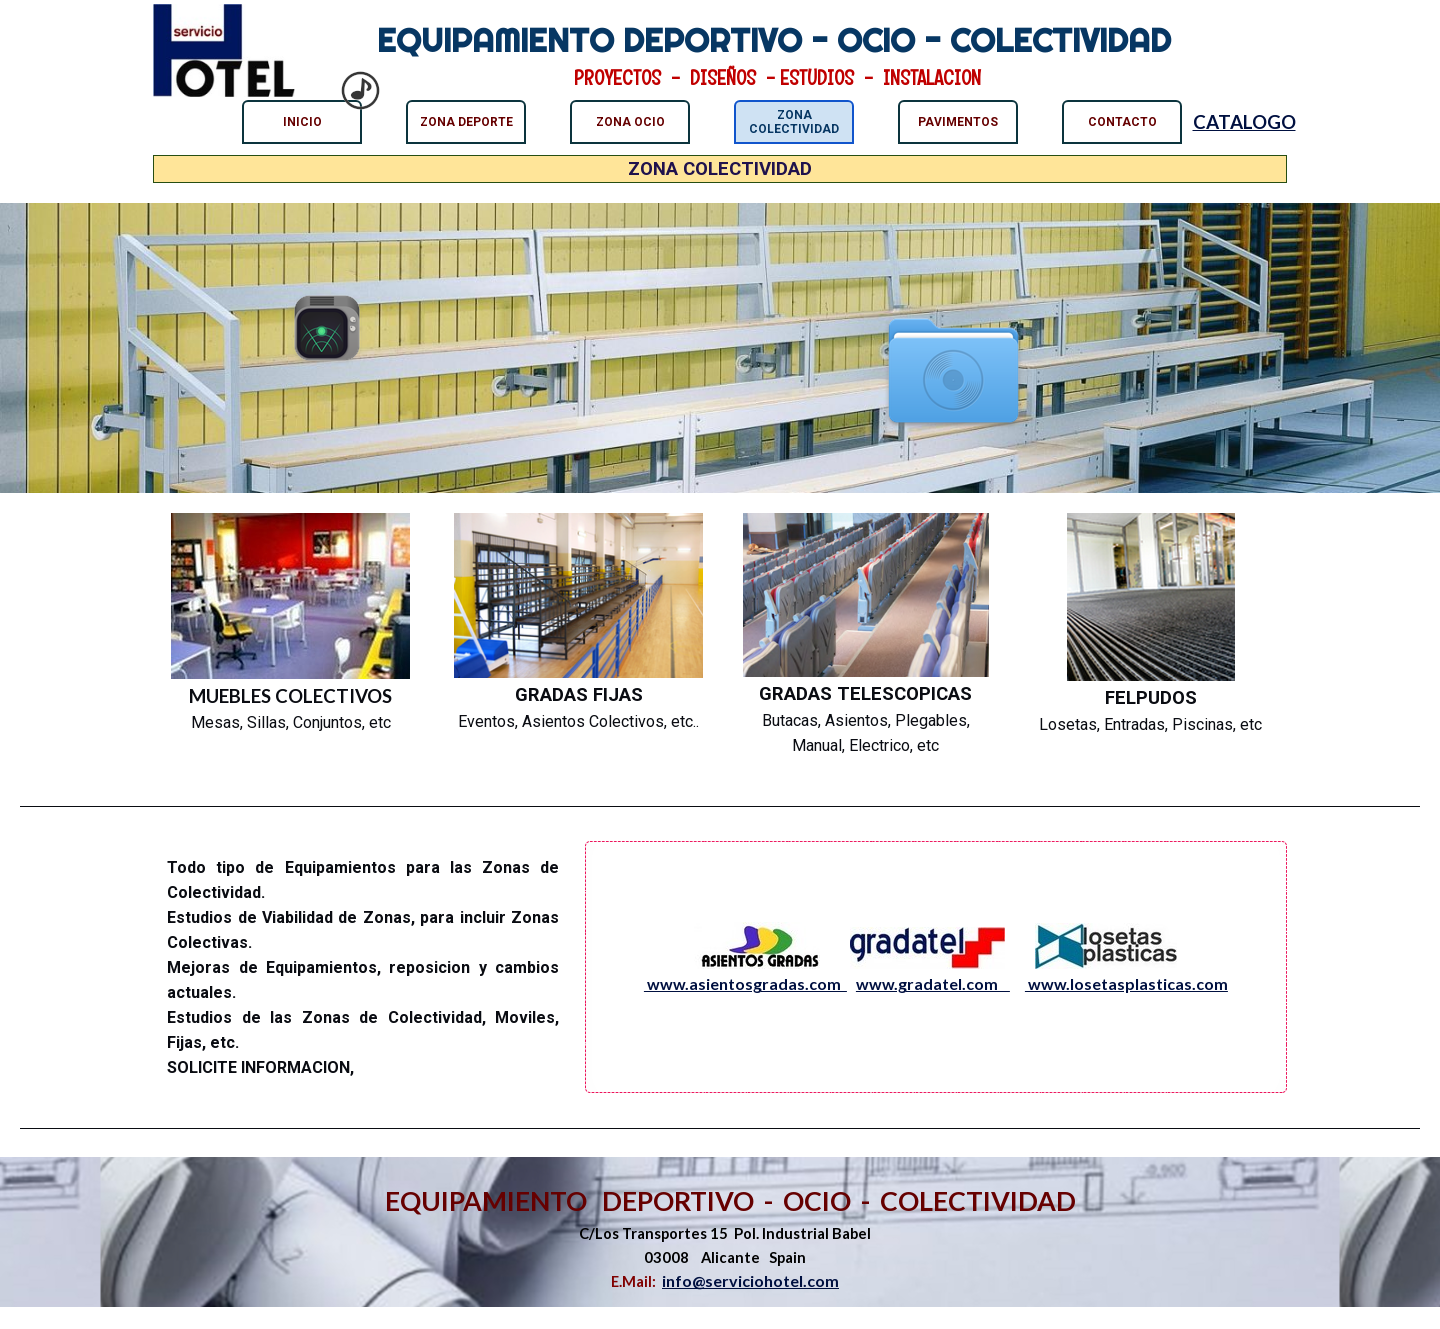 This screenshot has width=1440, height=1329. What do you see at coordinates (327, 328) in the screenshot?
I see `open Echo app` at bounding box center [327, 328].